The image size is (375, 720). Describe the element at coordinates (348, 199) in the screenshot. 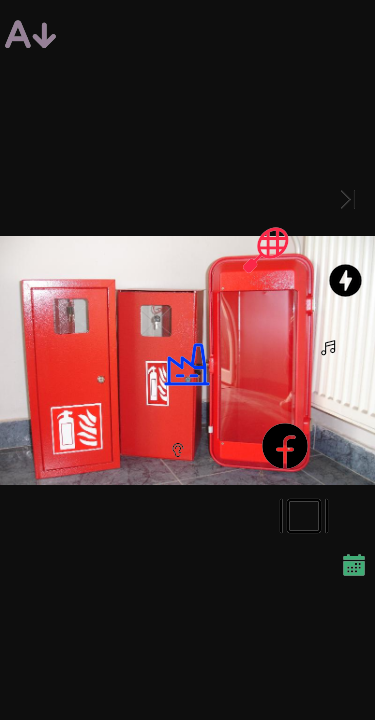

I see `skip to end of content` at that location.